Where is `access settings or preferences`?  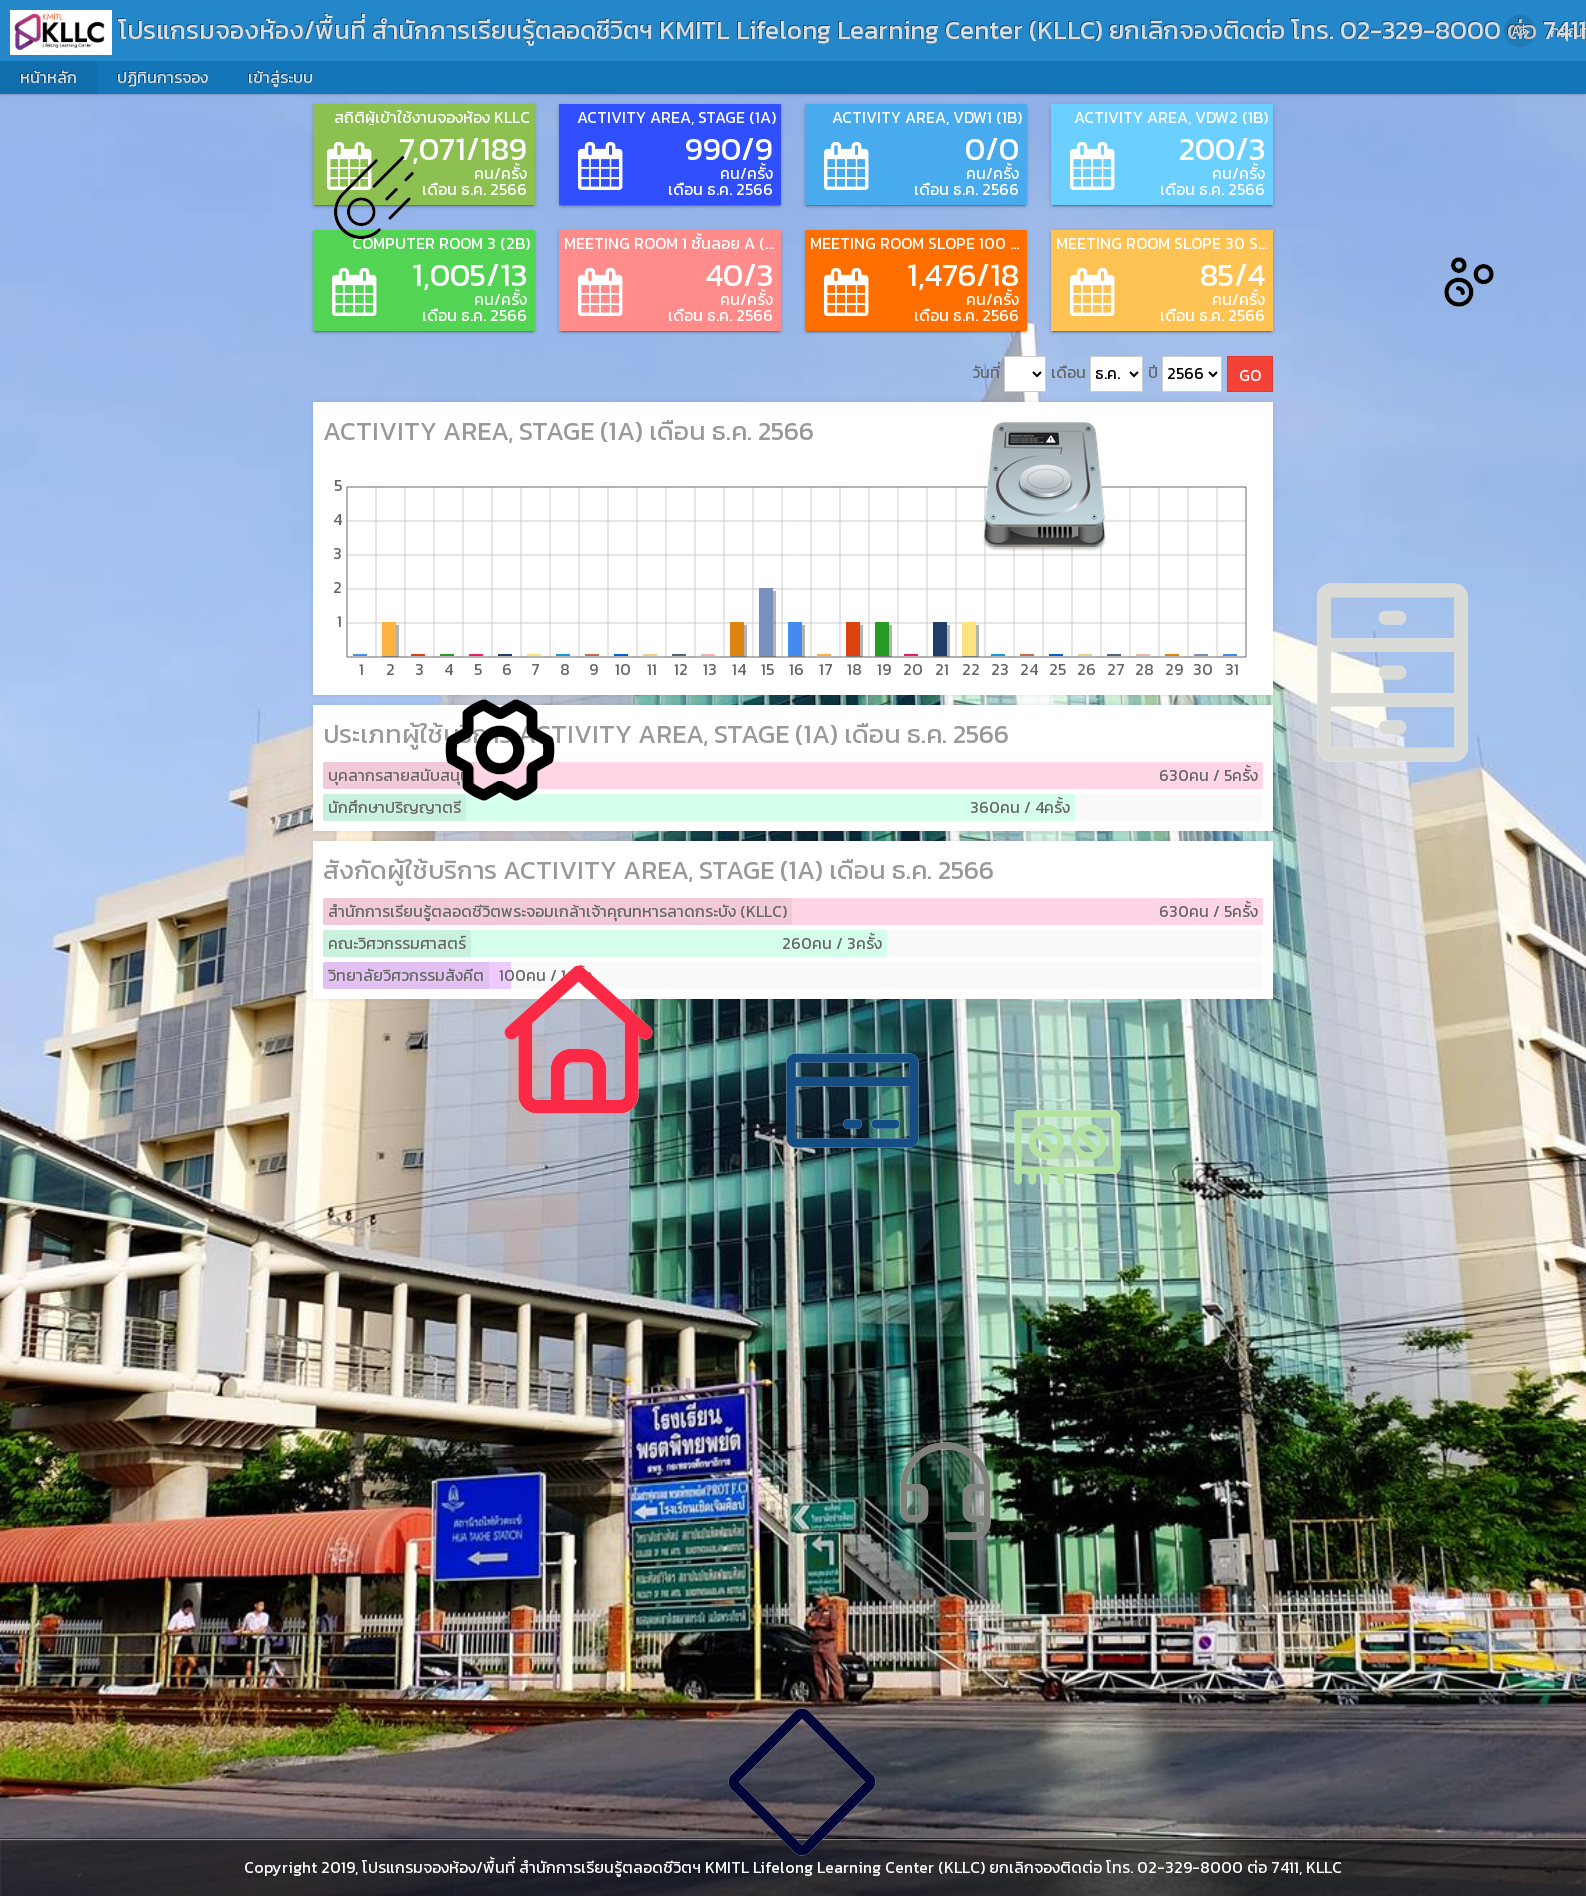
access settings or preferences is located at coordinates (500, 750).